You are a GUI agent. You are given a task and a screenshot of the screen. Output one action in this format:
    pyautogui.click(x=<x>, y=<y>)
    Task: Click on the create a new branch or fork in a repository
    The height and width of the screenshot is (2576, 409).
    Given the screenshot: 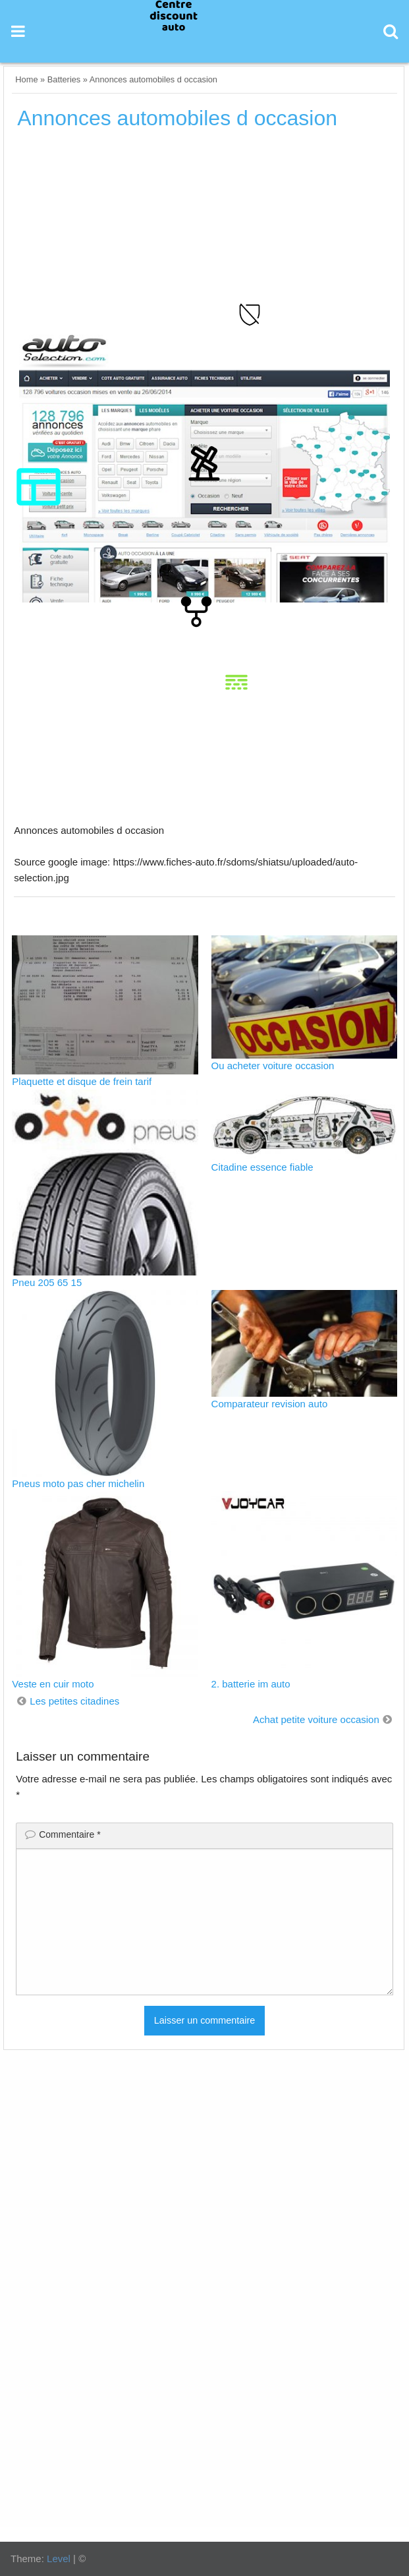 What is the action you would take?
    pyautogui.click(x=196, y=612)
    